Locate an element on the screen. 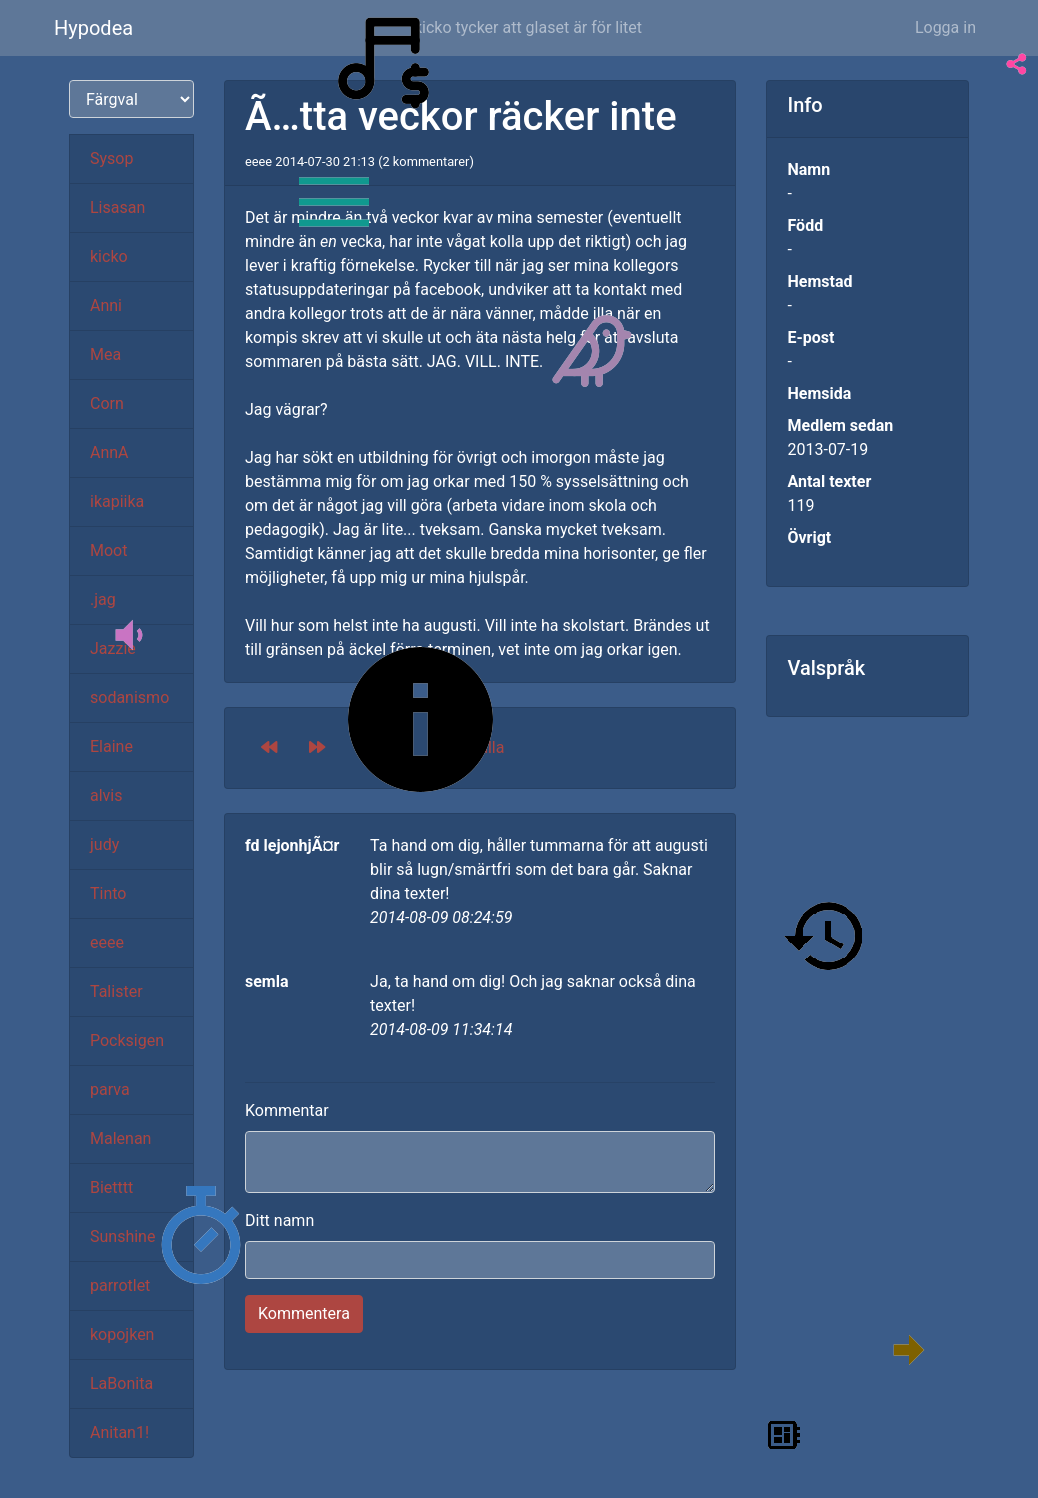 This screenshot has height=1498, width=1038. open navigation menu is located at coordinates (334, 202).